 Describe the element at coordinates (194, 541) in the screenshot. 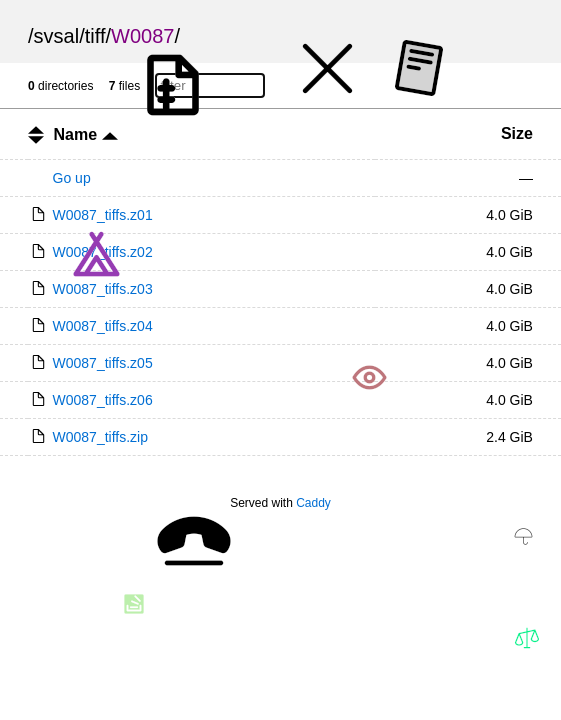

I see `end the current phone call` at that location.